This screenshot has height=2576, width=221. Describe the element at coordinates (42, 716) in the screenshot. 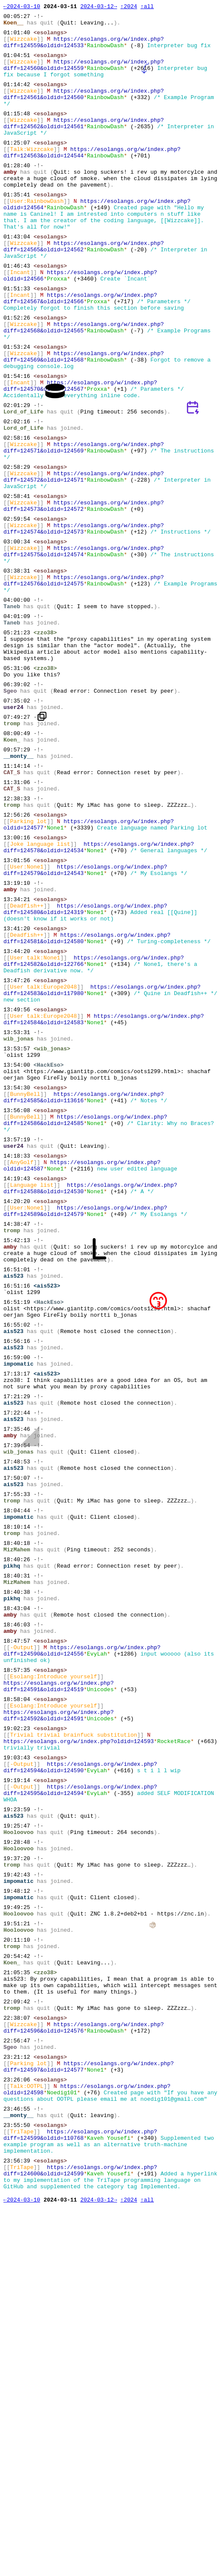

I see `view overlapping layers or intersecting objects` at that location.